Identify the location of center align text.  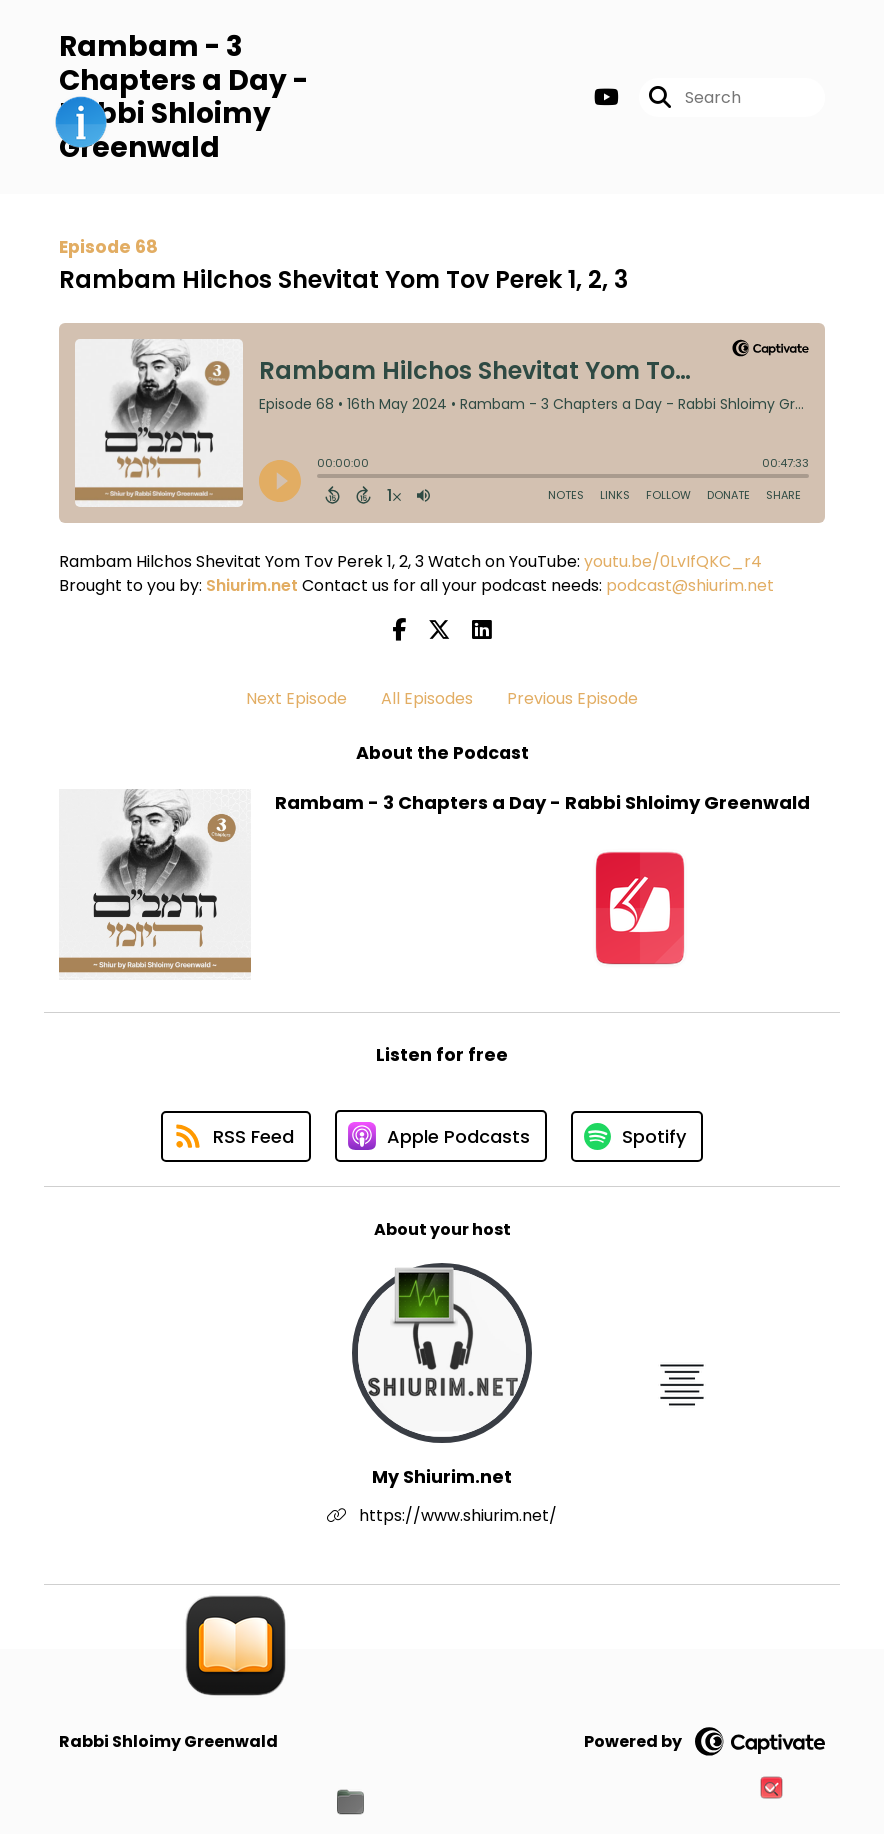
(682, 1386).